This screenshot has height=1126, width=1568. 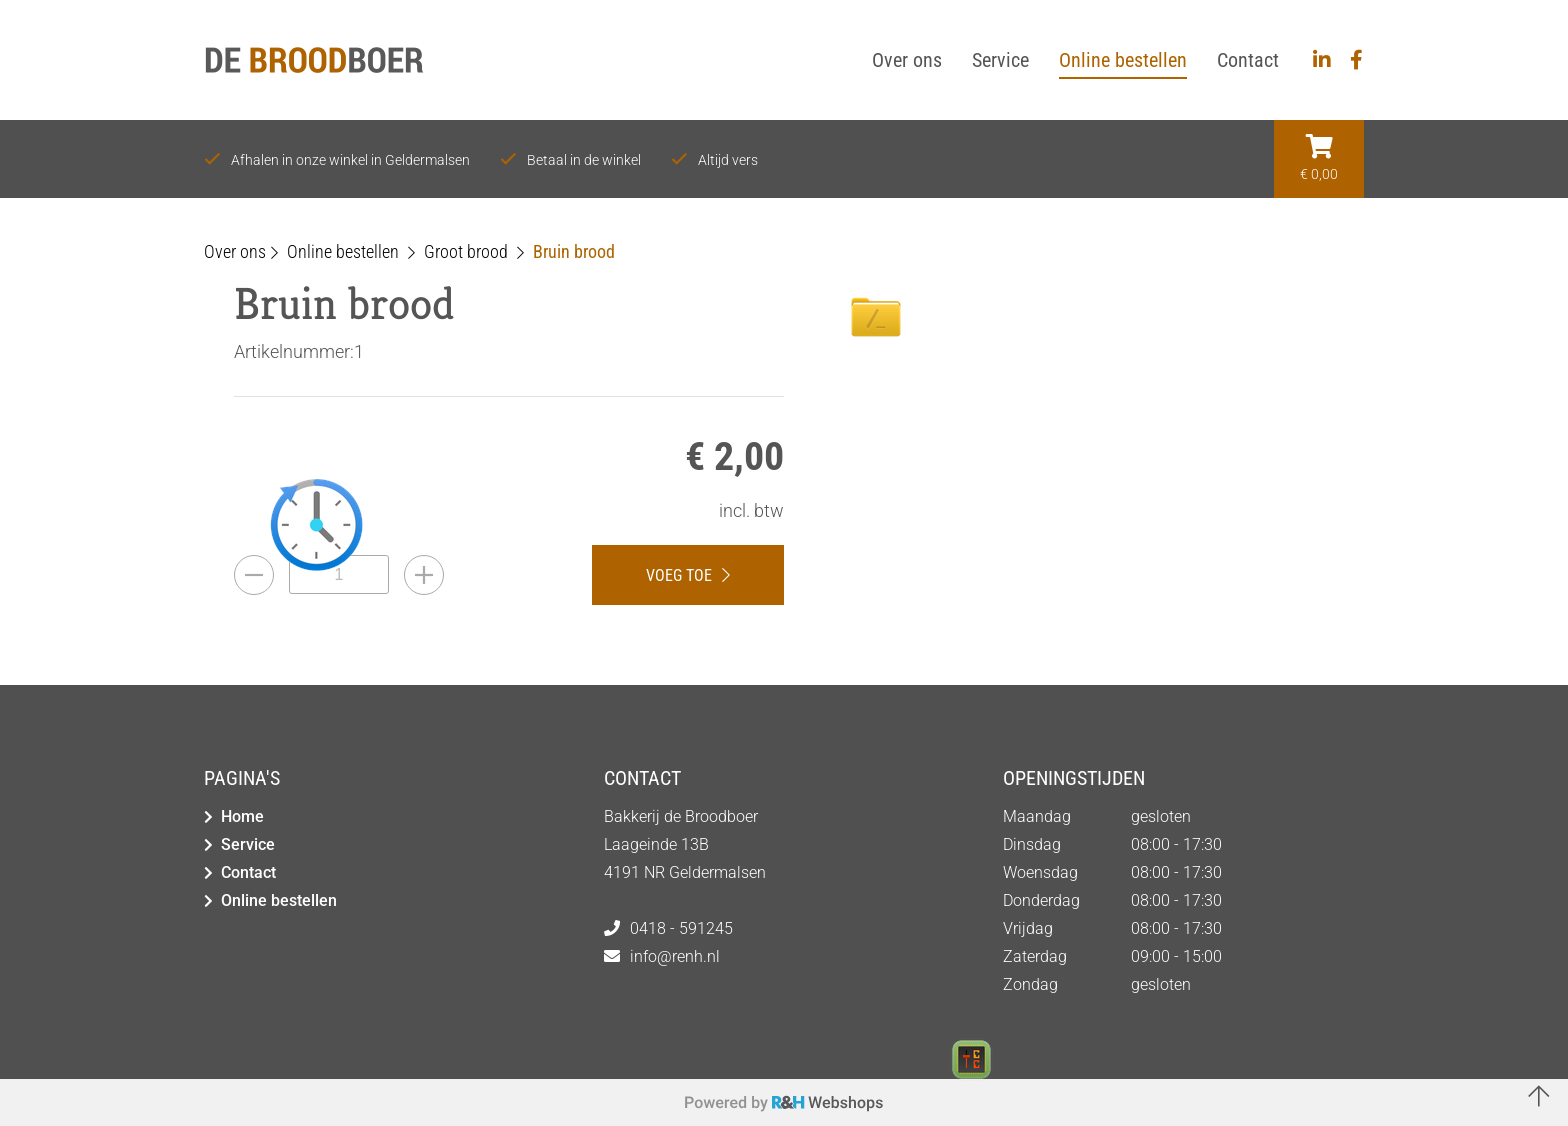 What do you see at coordinates (971, 1059) in the screenshot?
I see `open corectrl system utility` at bounding box center [971, 1059].